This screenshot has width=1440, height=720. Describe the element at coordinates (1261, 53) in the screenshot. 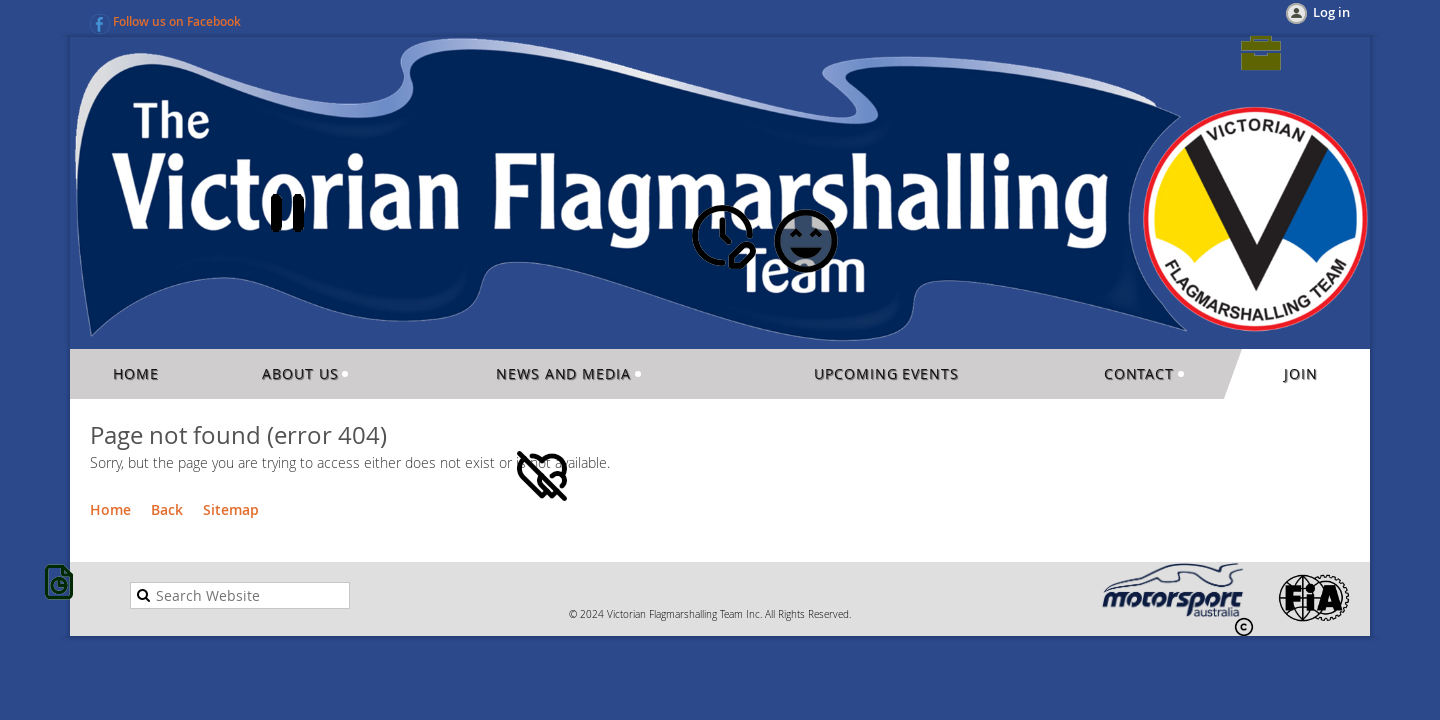

I see `access work or business-related content` at that location.